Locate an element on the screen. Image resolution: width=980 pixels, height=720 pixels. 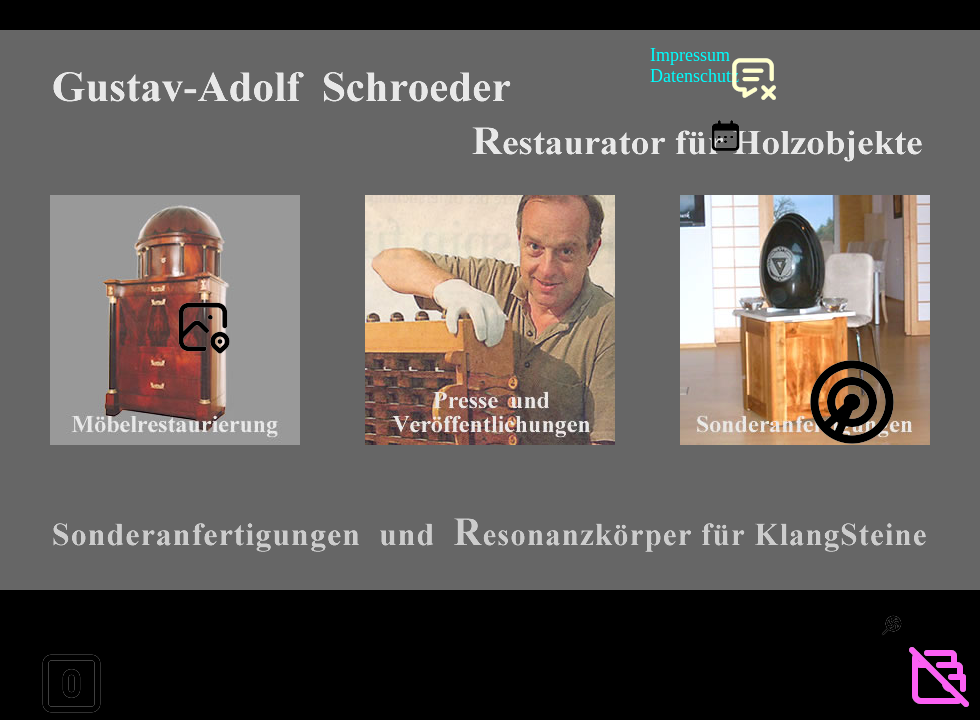
represents the letter "o" in a text or keyboard input is located at coordinates (71, 683).